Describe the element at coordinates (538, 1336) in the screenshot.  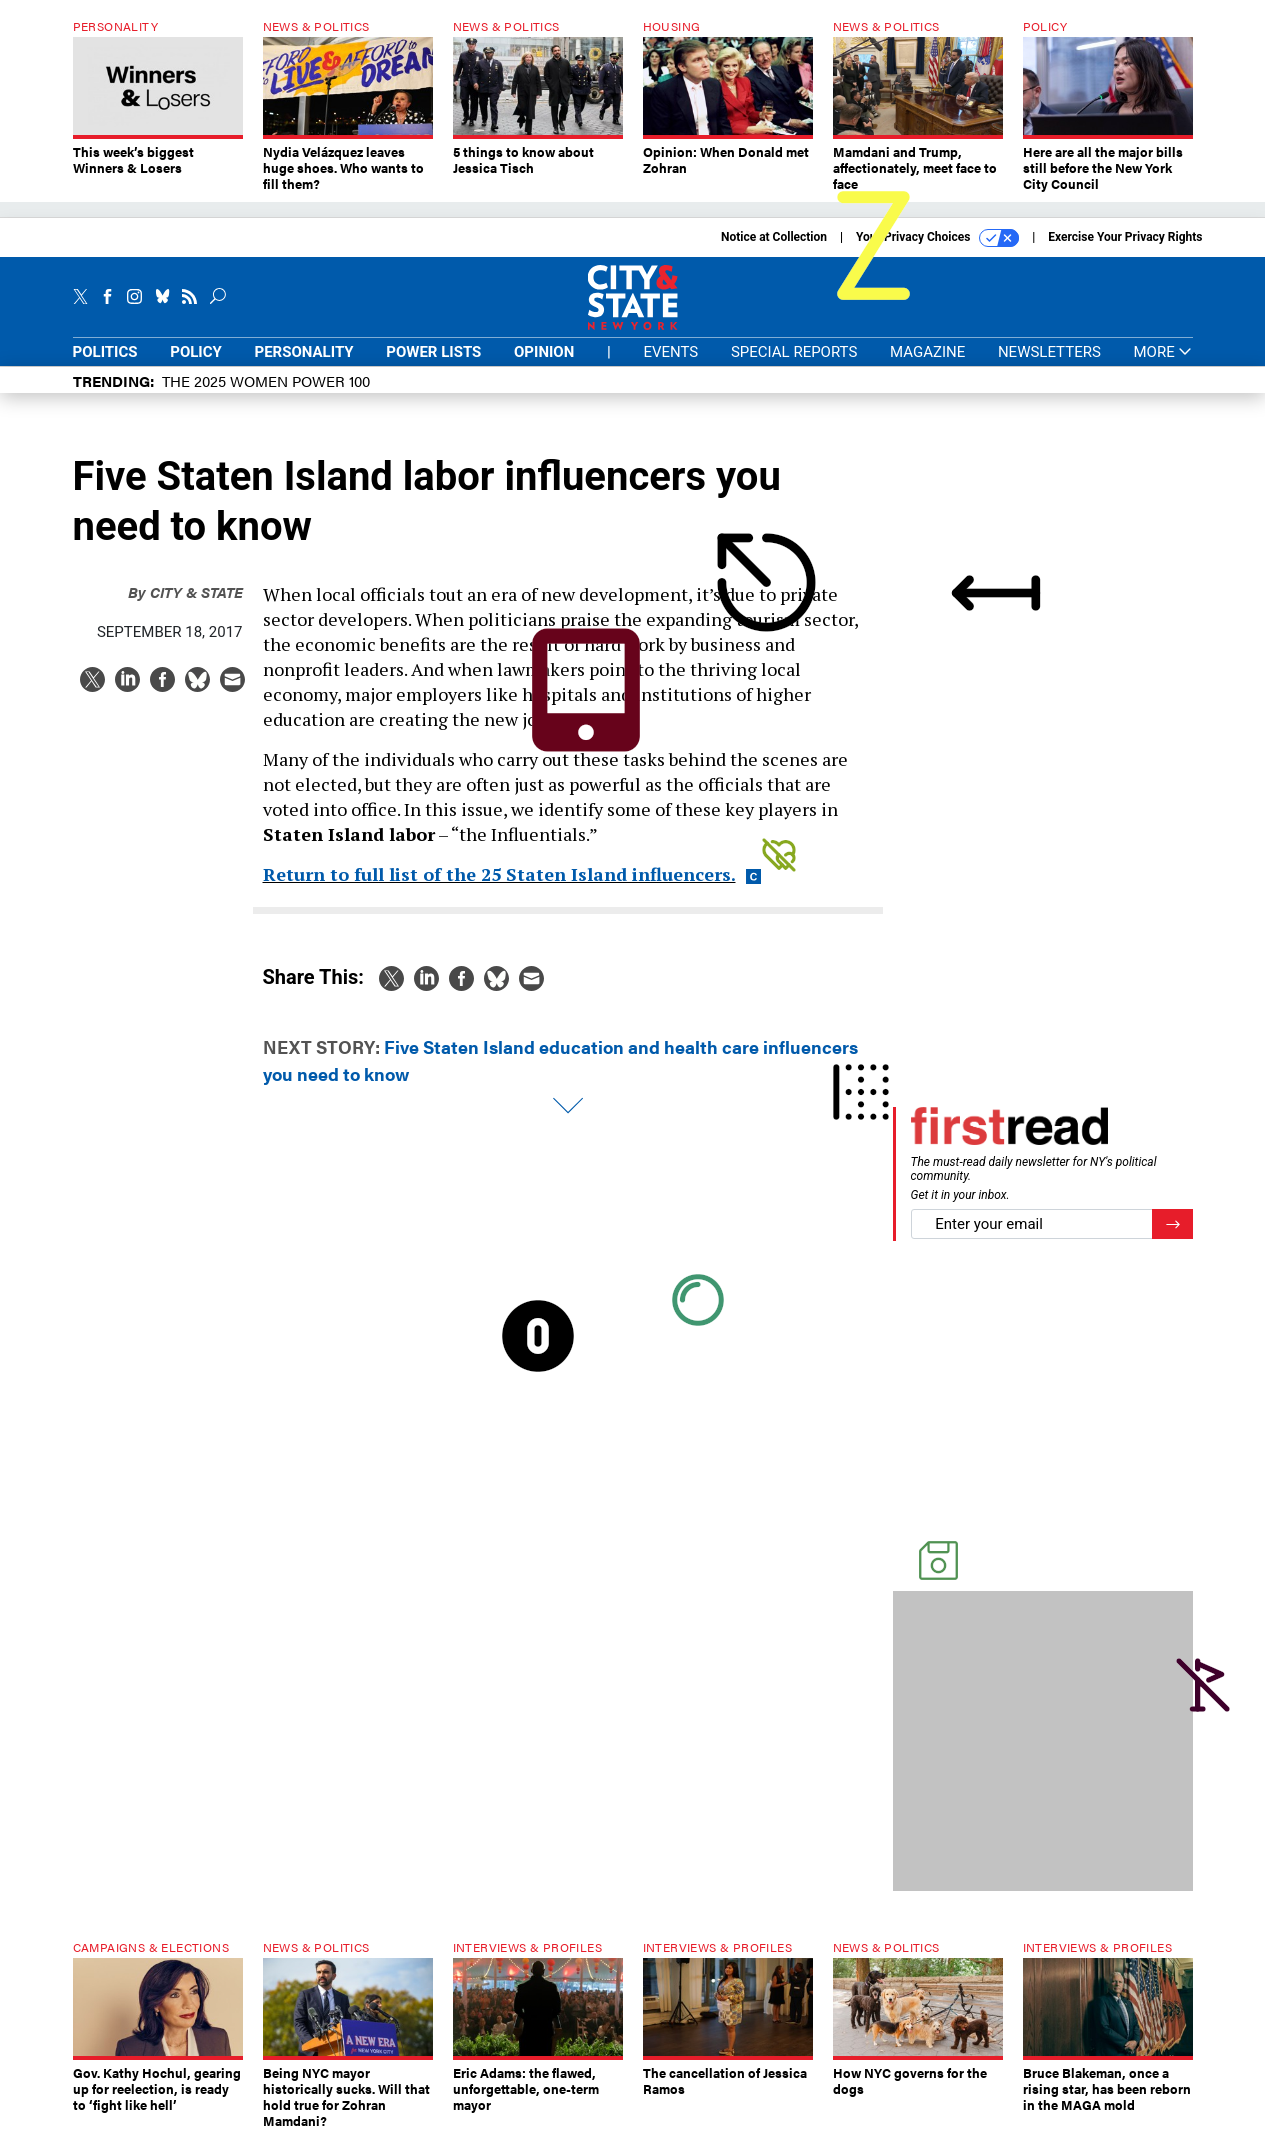
I see `indicates the letter "o" or zero in a selection interface` at that location.